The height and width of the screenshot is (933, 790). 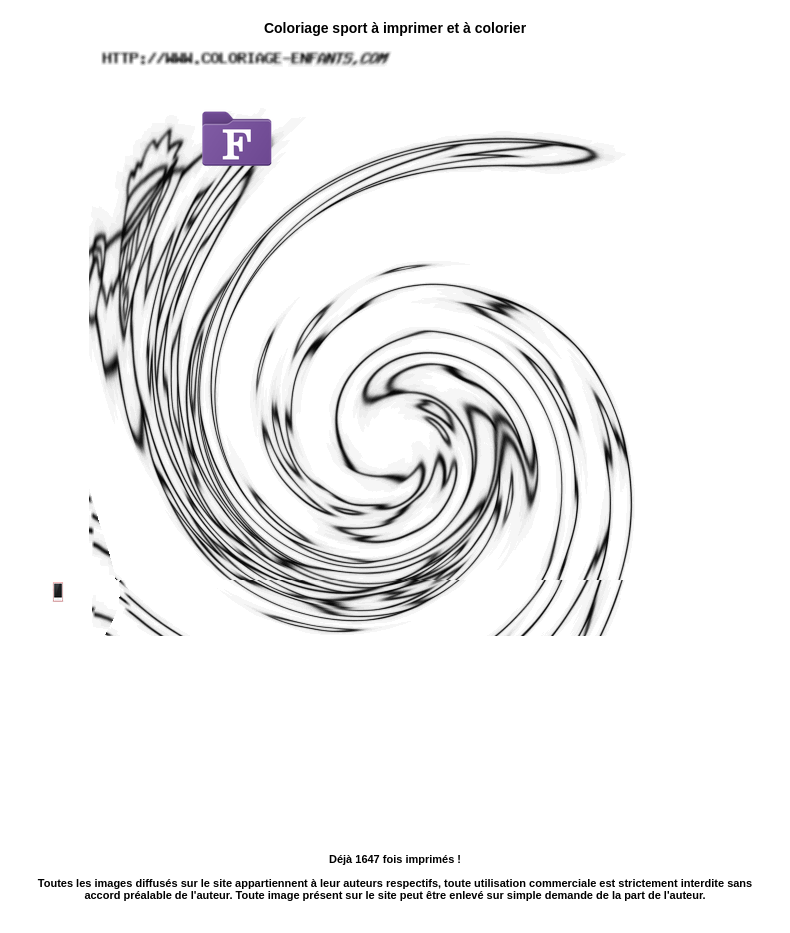 What do you see at coordinates (58, 592) in the screenshot?
I see `iPod nano device in pink` at bounding box center [58, 592].